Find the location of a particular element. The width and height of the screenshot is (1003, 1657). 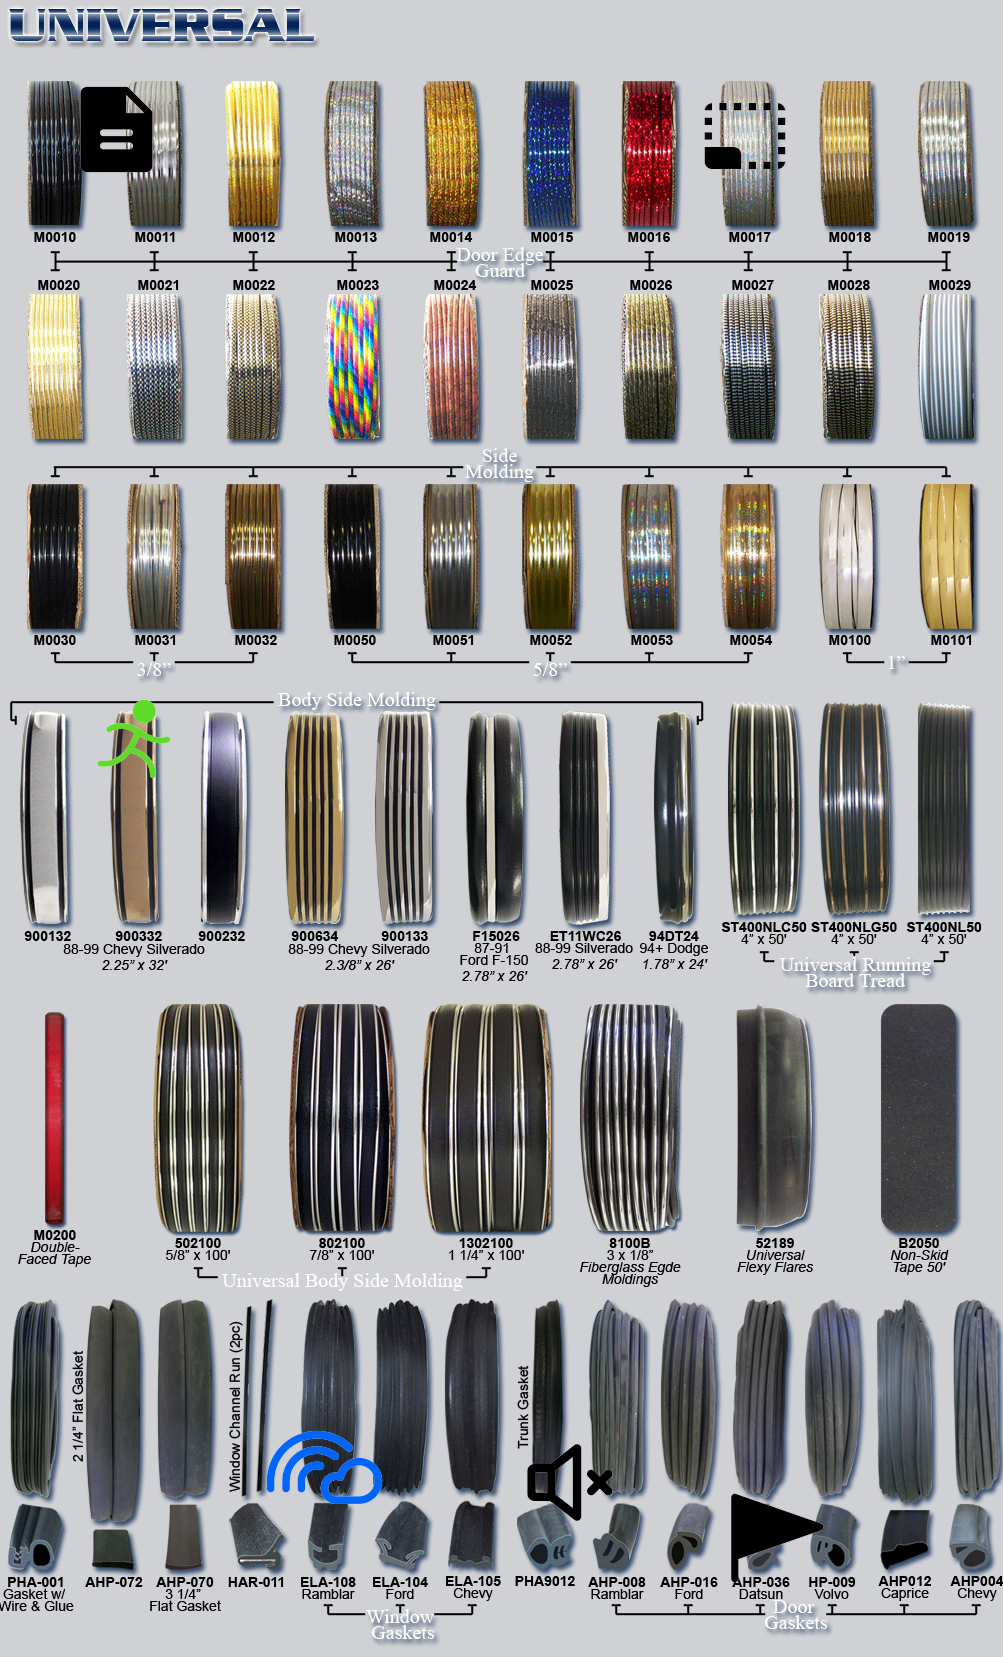

view weather information is located at coordinates (324, 1465).